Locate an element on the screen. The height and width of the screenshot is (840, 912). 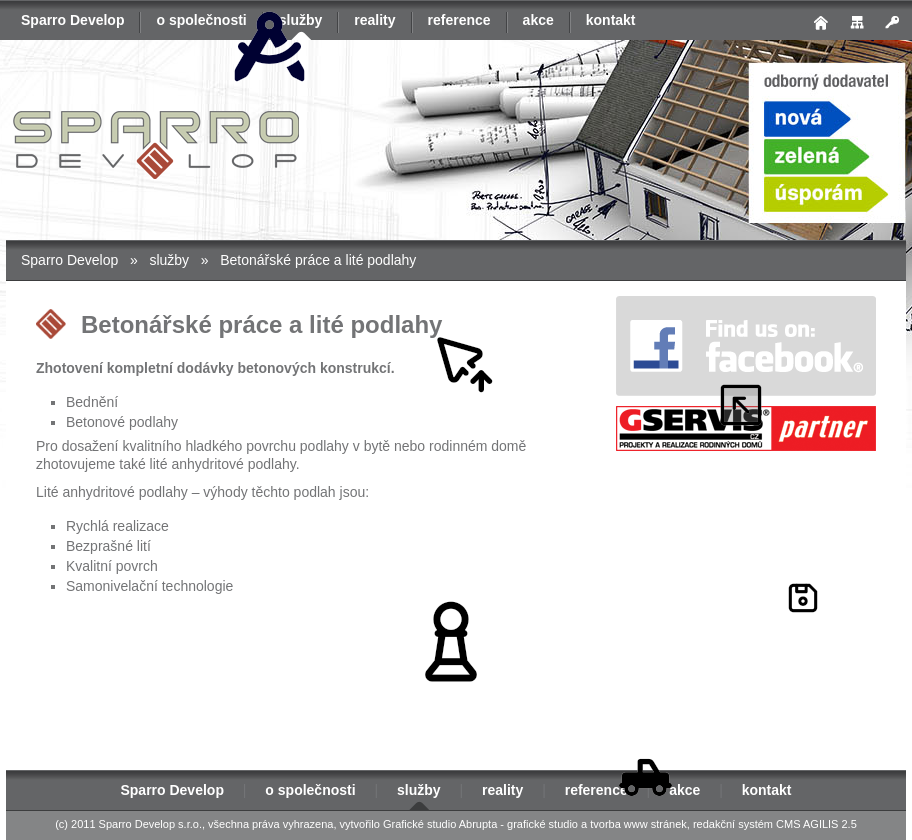
play chess or access chess game is located at coordinates (451, 644).